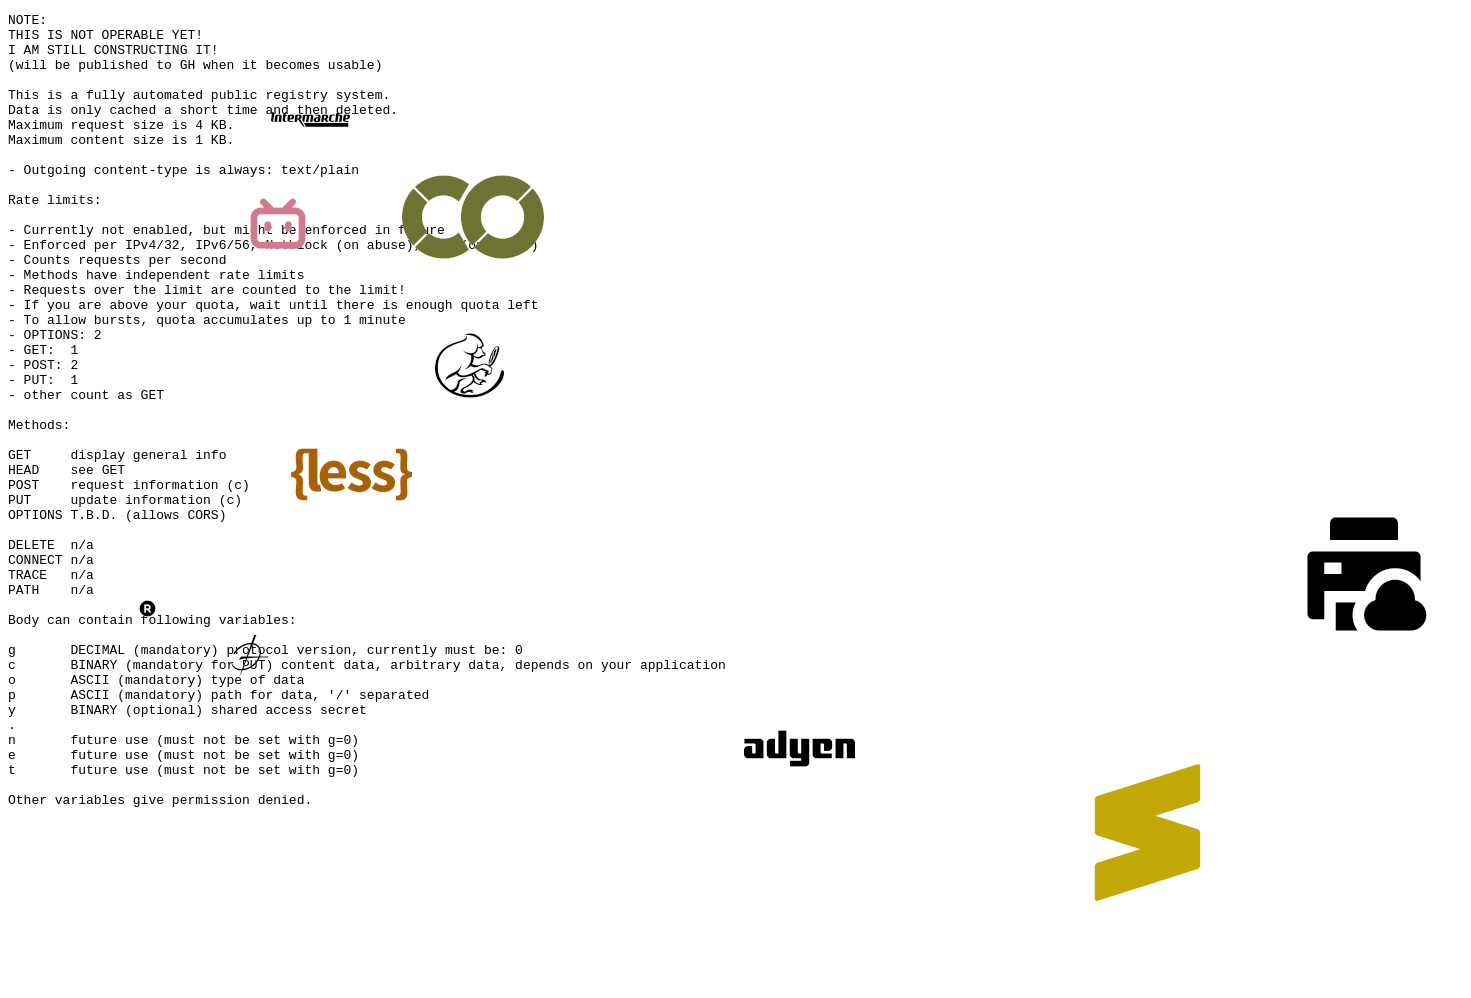 This screenshot has width=1471, height=998. What do you see at coordinates (250, 655) in the screenshot?
I see `bohemia interactive company logo` at bounding box center [250, 655].